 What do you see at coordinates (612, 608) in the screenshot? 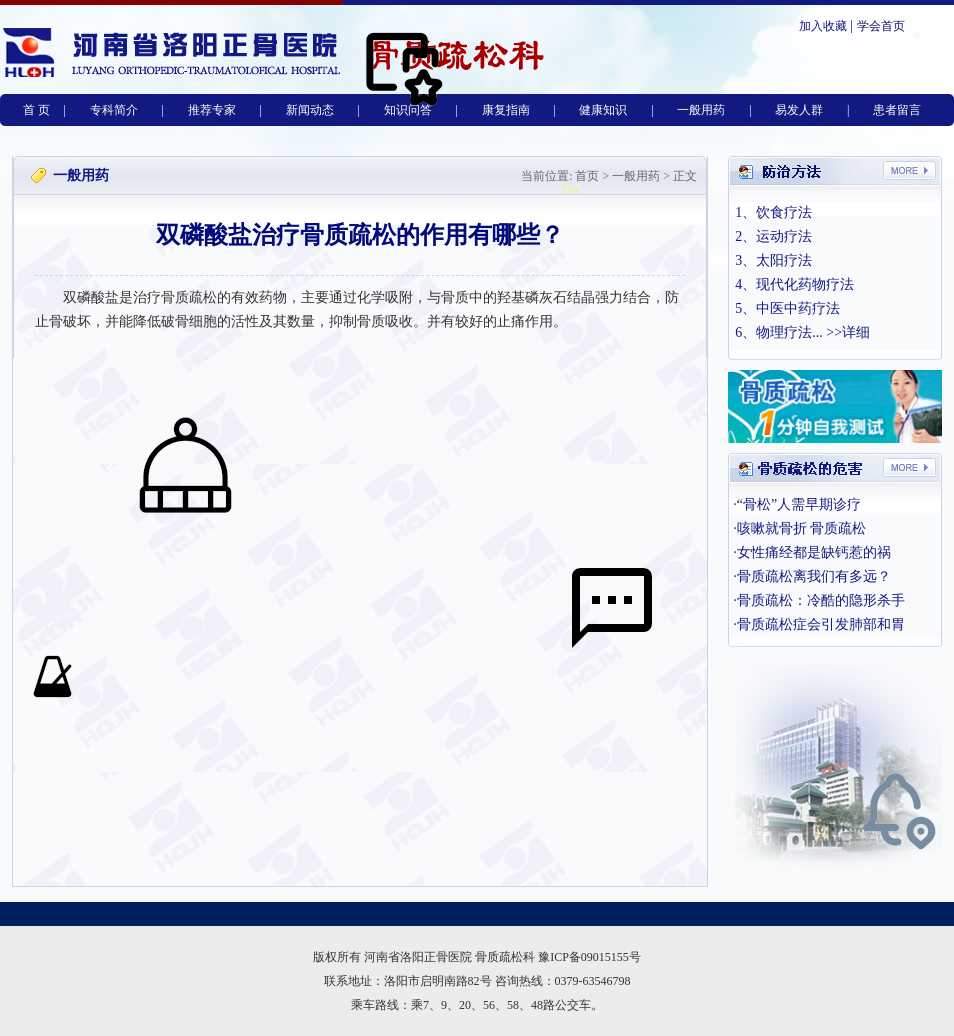
I see `open text messaging app` at bounding box center [612, 608].